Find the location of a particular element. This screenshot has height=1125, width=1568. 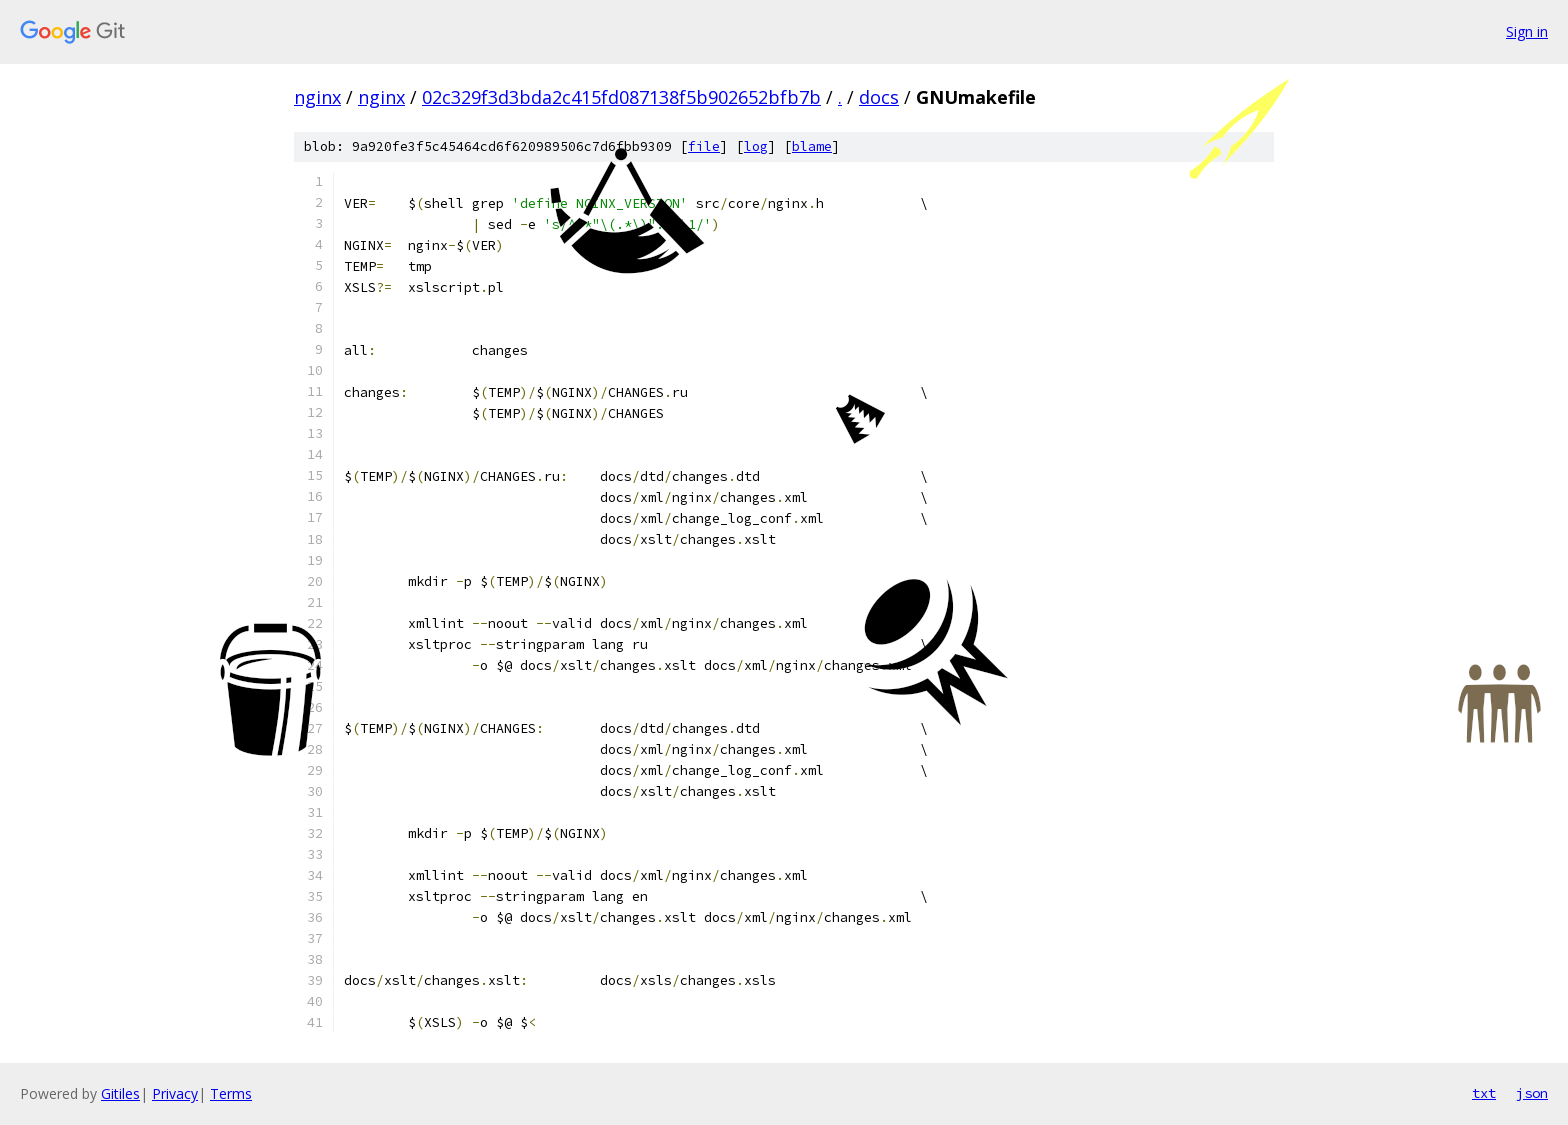

attach or clip items together is located at coordinates (860, 419).